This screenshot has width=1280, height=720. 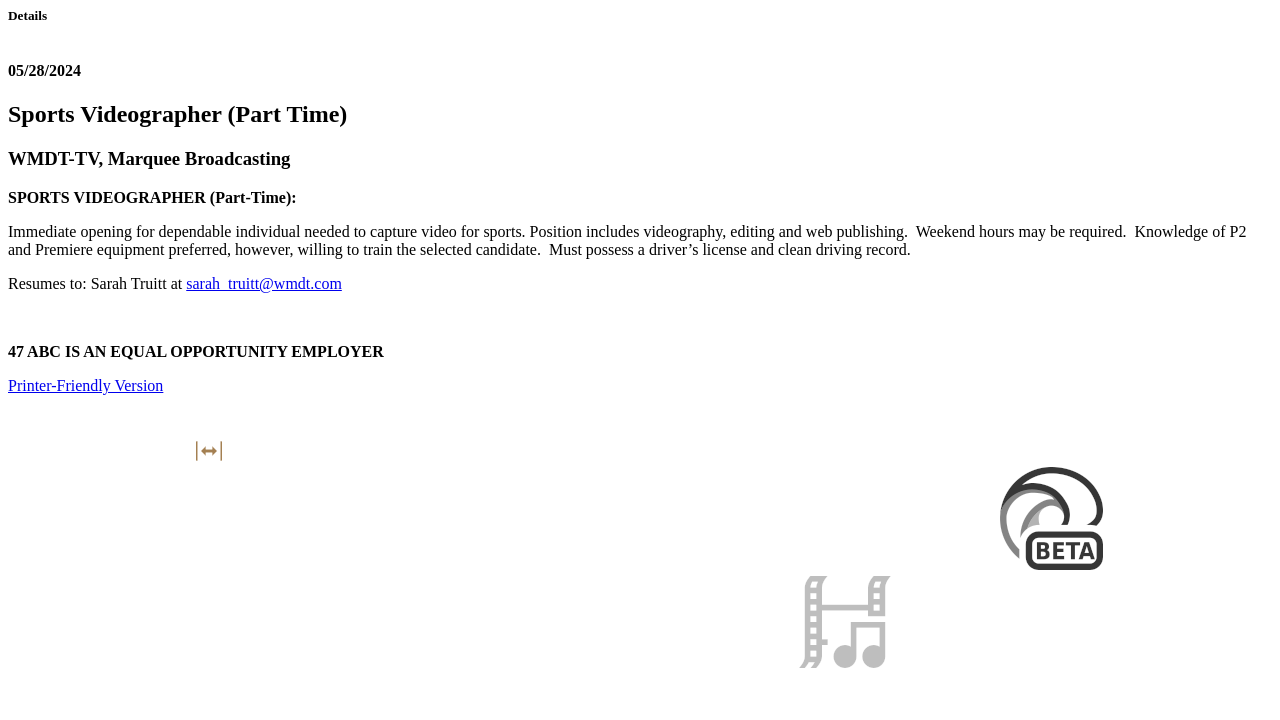 I want to click on access multimedia applications, so click(x=845, y=622).